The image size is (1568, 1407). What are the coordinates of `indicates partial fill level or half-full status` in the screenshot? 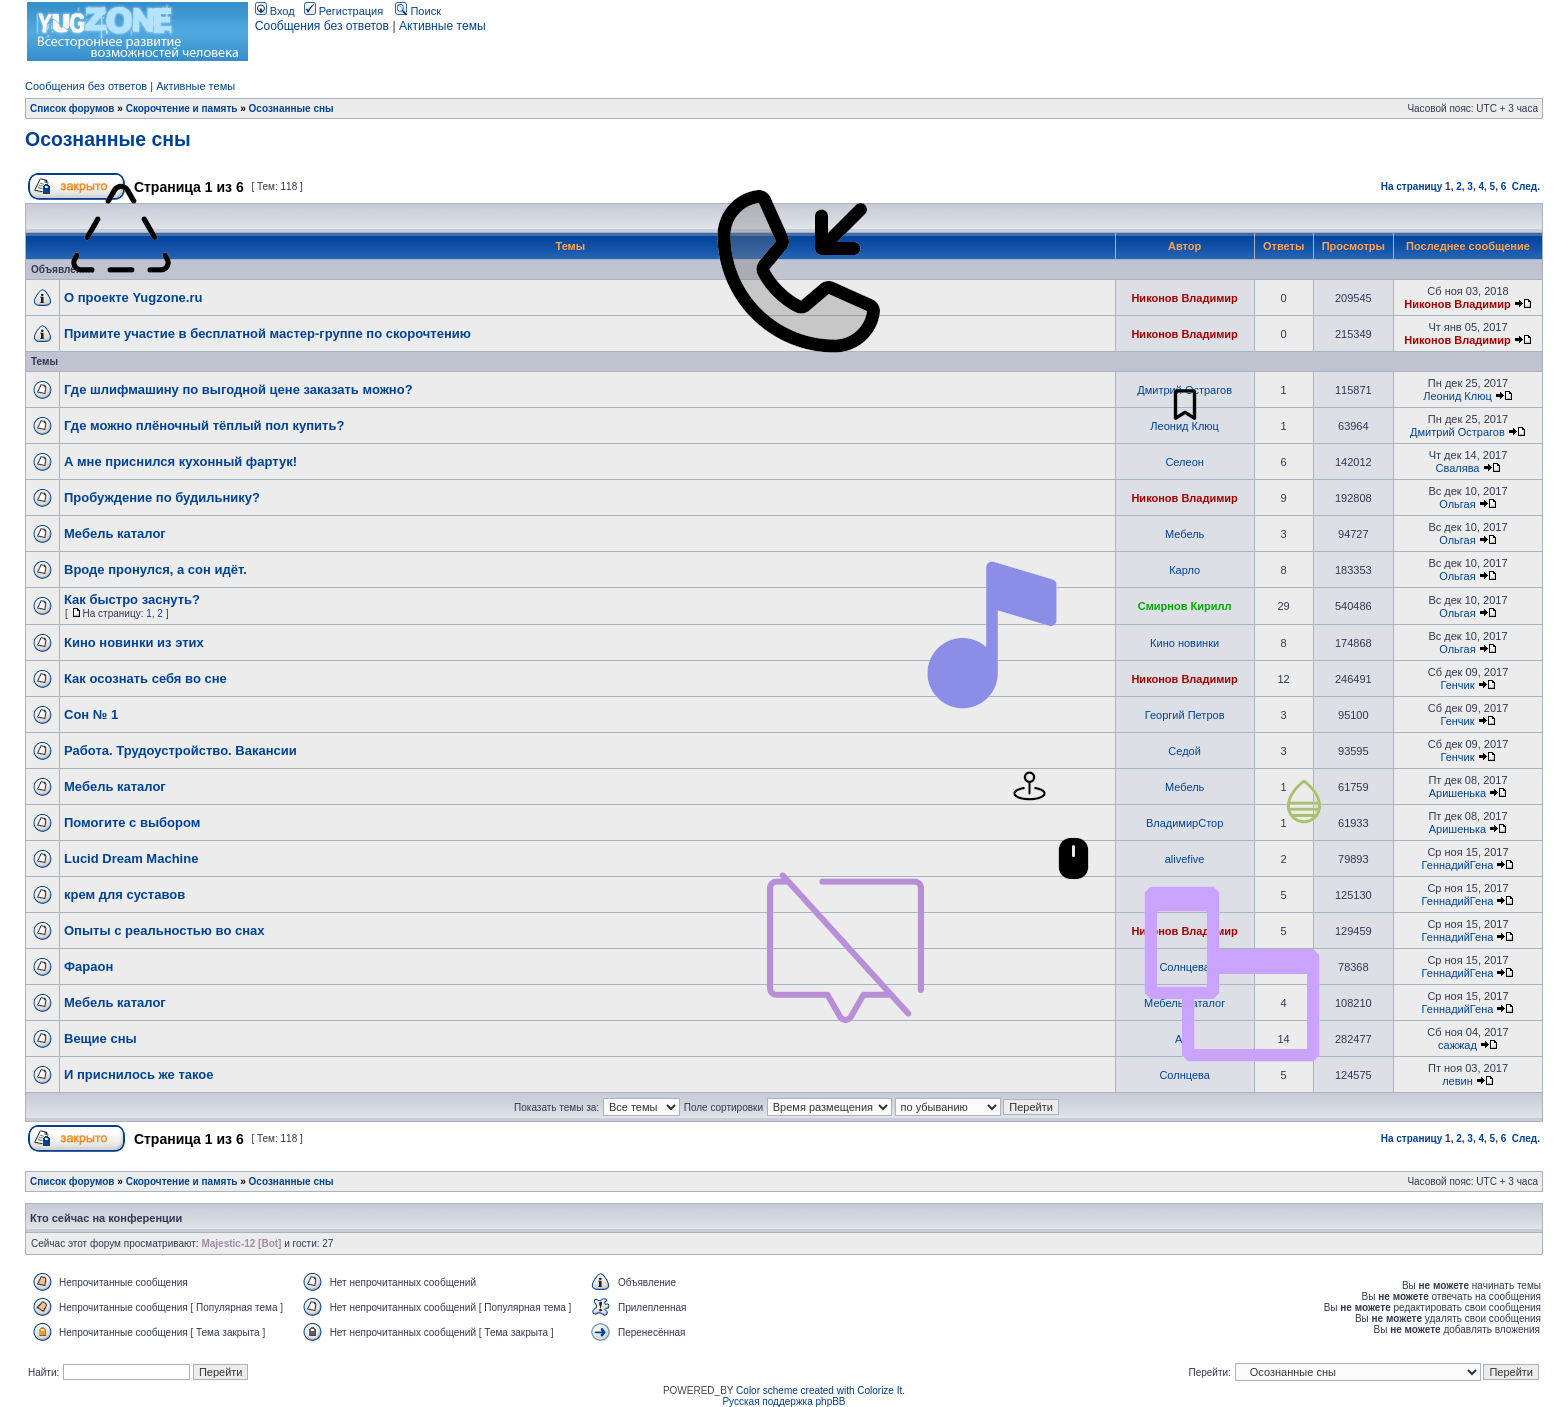 It's located at (1304, 803).